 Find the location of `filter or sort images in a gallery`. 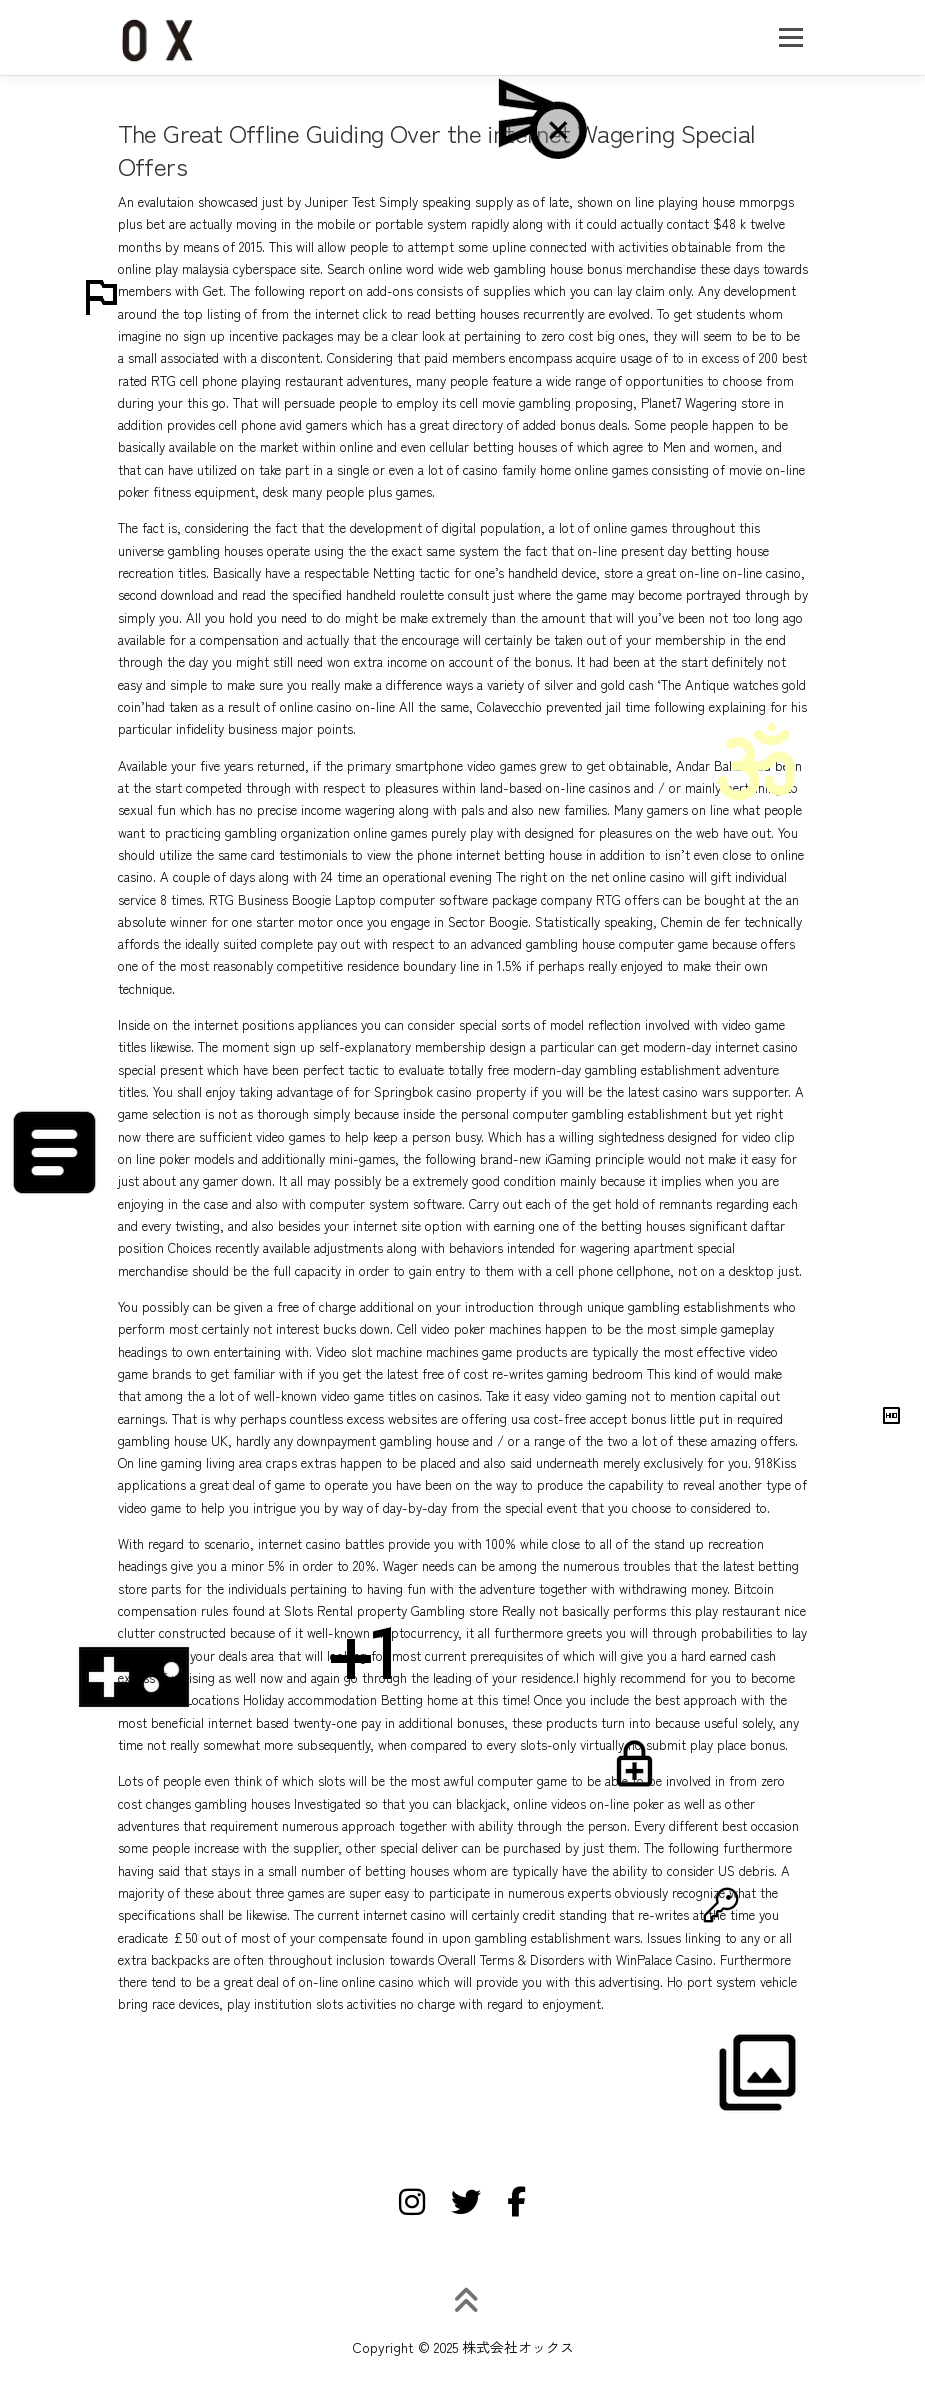

filter or sort images in a gallery is located at coordinates (757, 2072).